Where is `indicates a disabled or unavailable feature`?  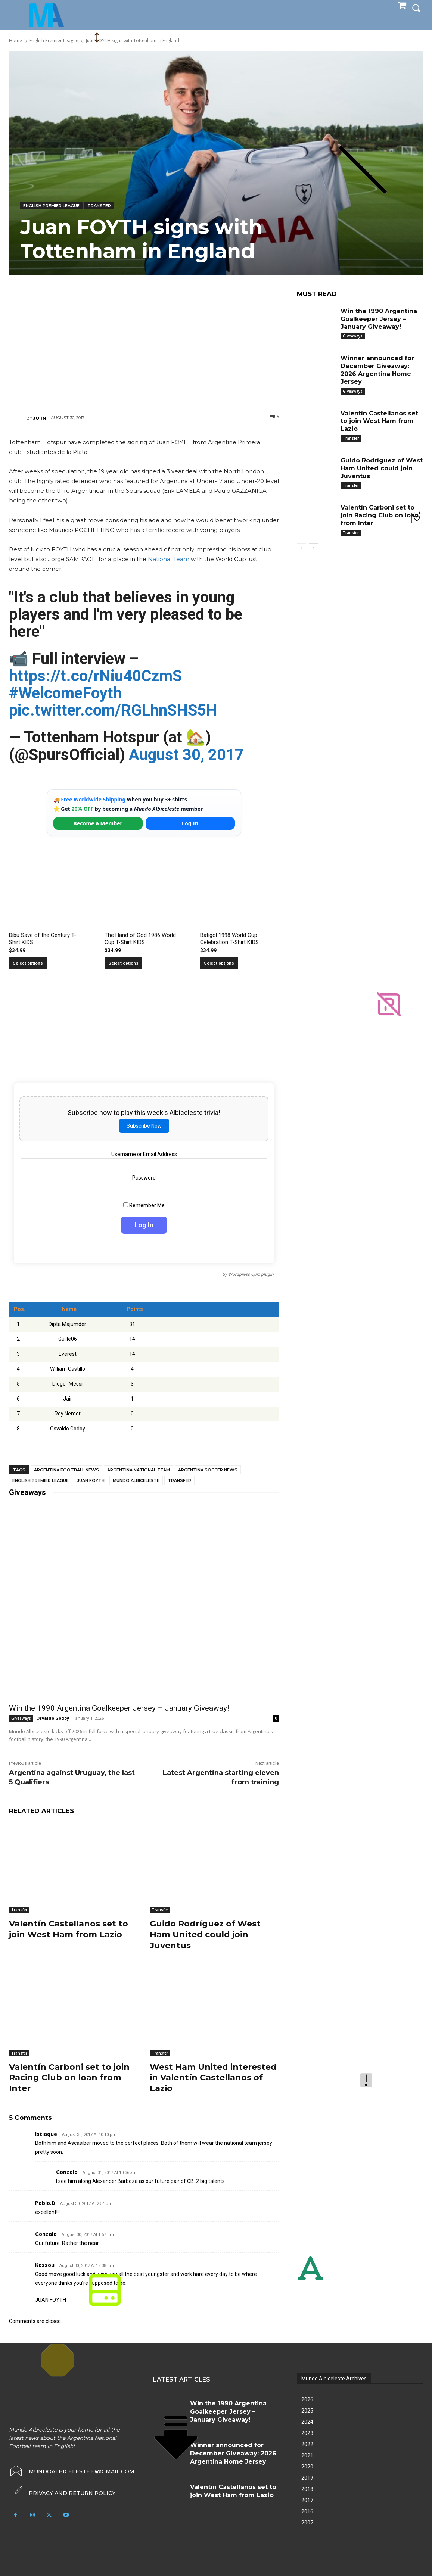
indicates a disabled or unavailable feature is located at coordinates (363, 170).